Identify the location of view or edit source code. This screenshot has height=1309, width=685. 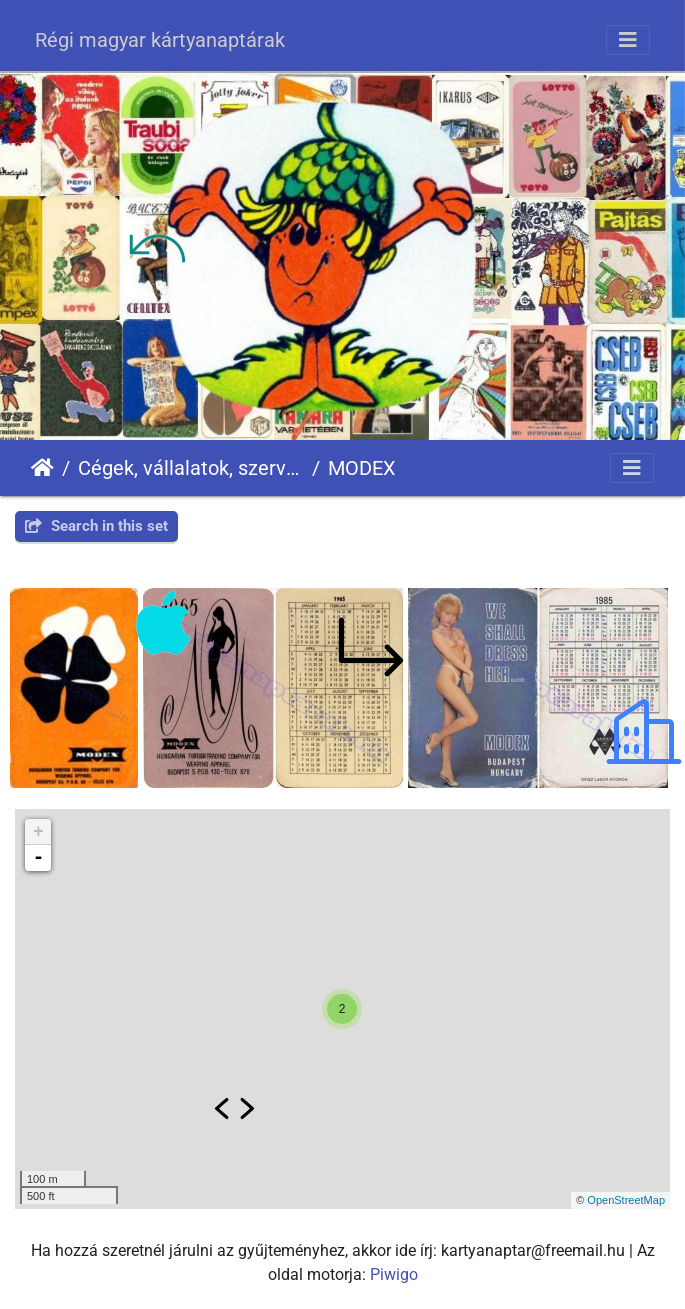
(234, 1108).